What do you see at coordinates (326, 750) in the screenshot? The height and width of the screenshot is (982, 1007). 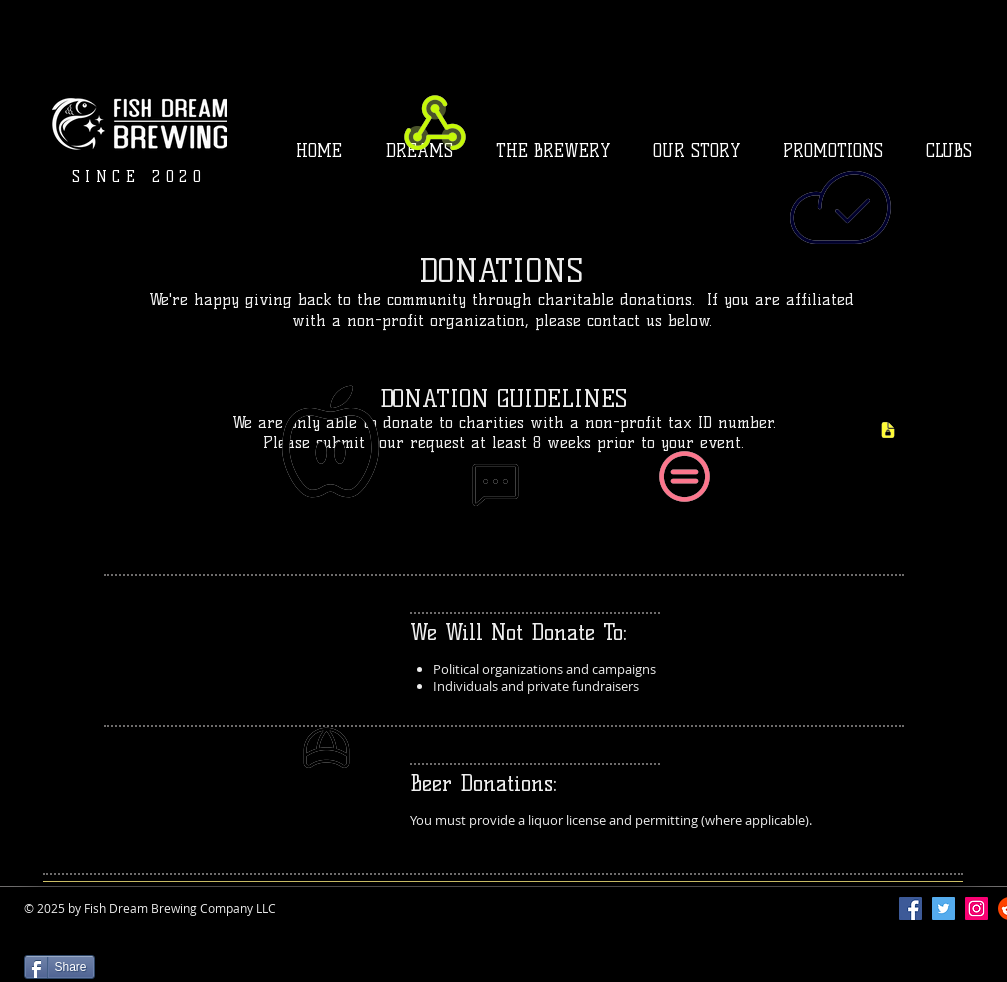 I see `browse hats or headwear category` at bounding box center [326, 750].